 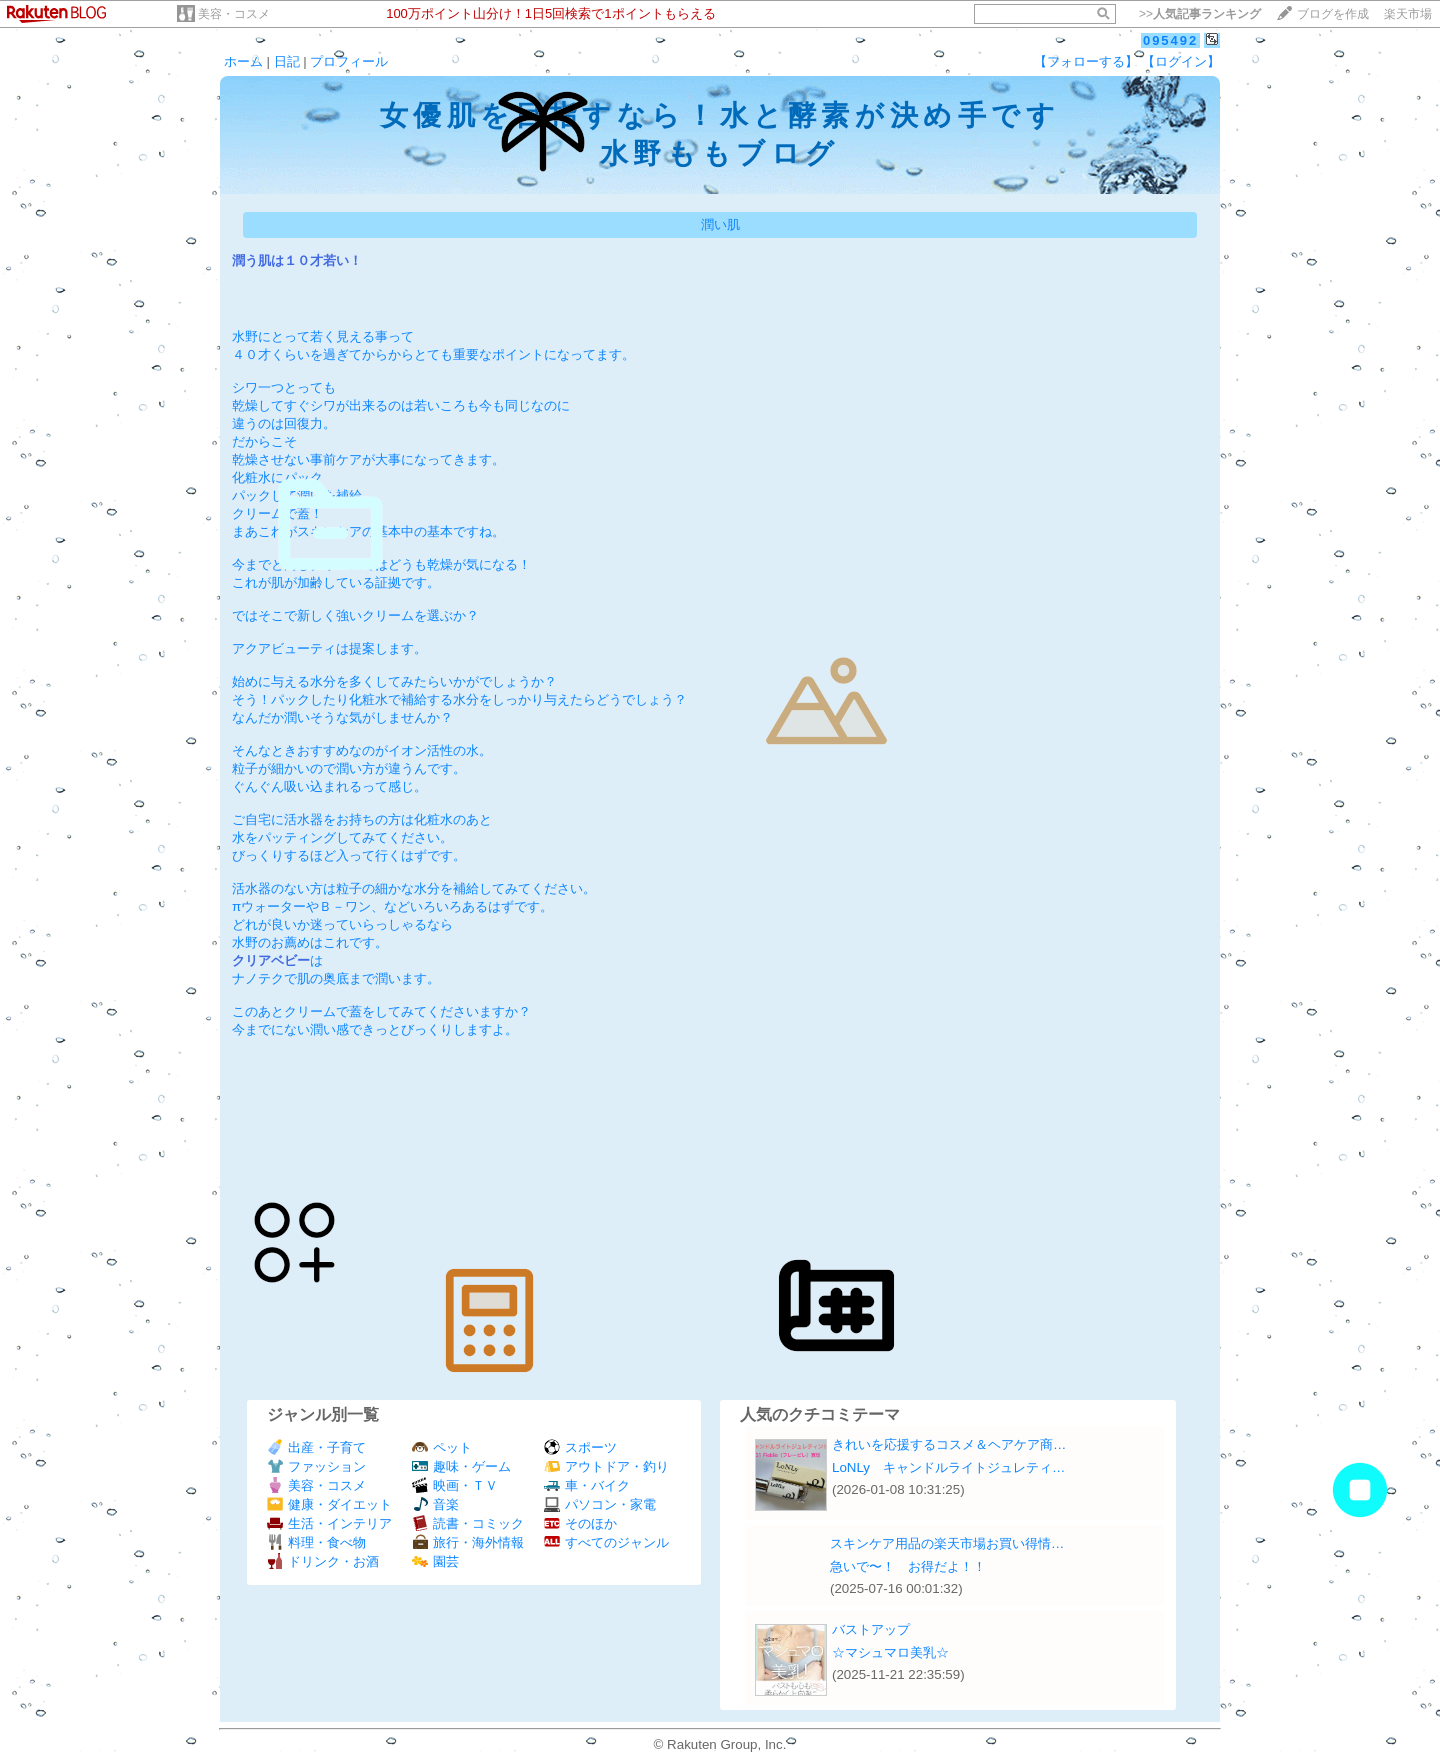 I want to click on stop media playback, so click(x=1360, y=1490).